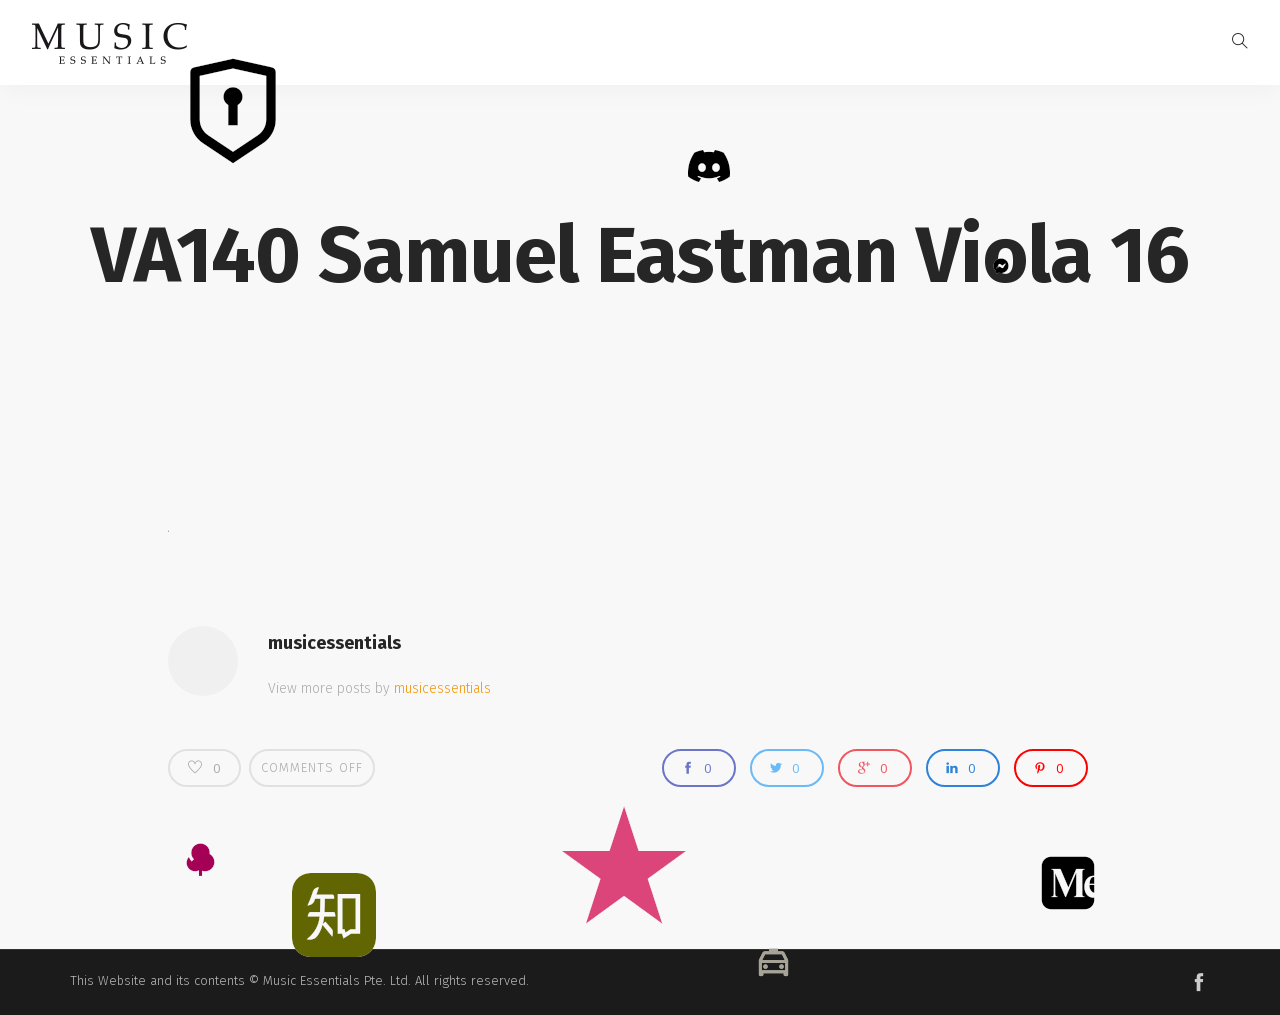 Image resolution: width=1280 pixels, height=1015 pixels. I want to click on request a taxi or cab ride, so click(773, 961).